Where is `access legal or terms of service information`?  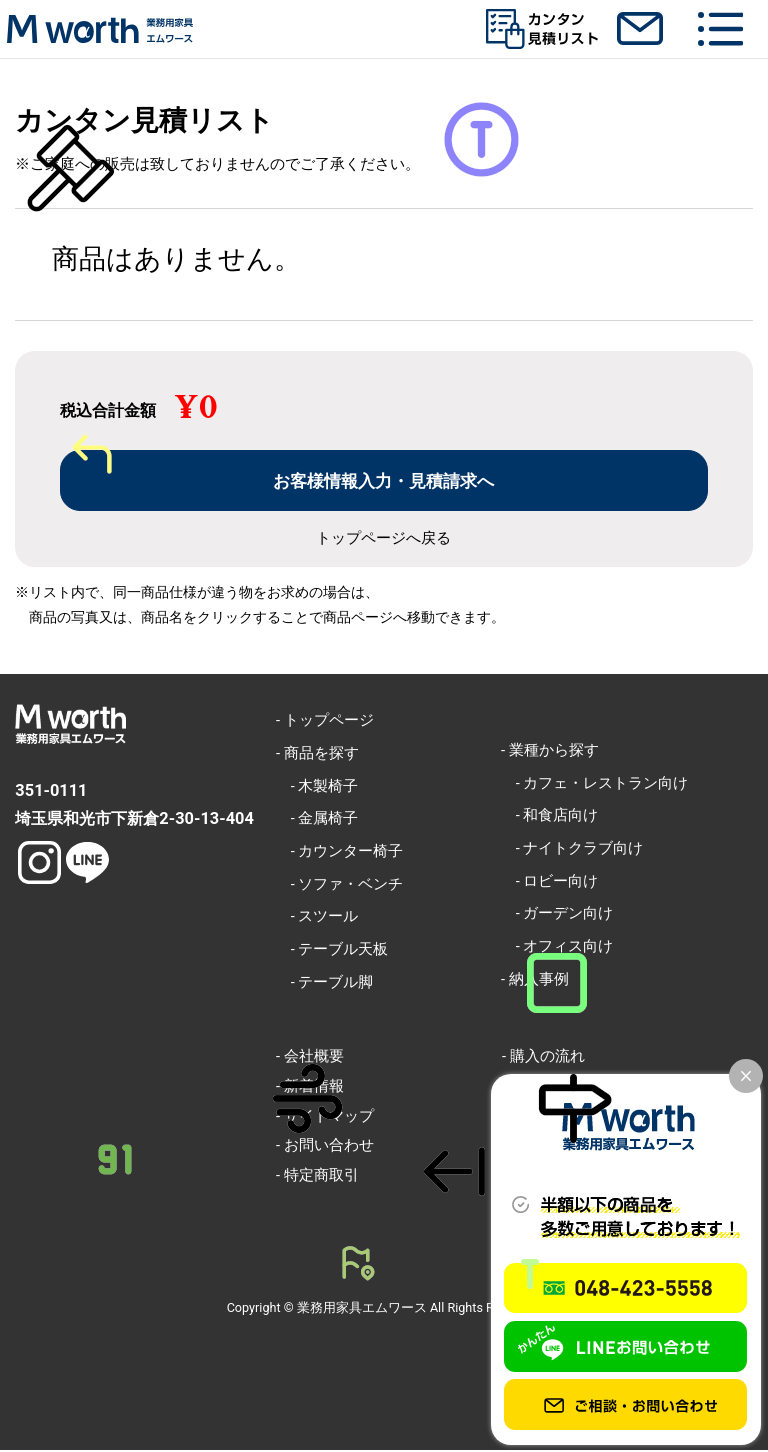 access legal or terms of service information is located at coordinates (67, 171).